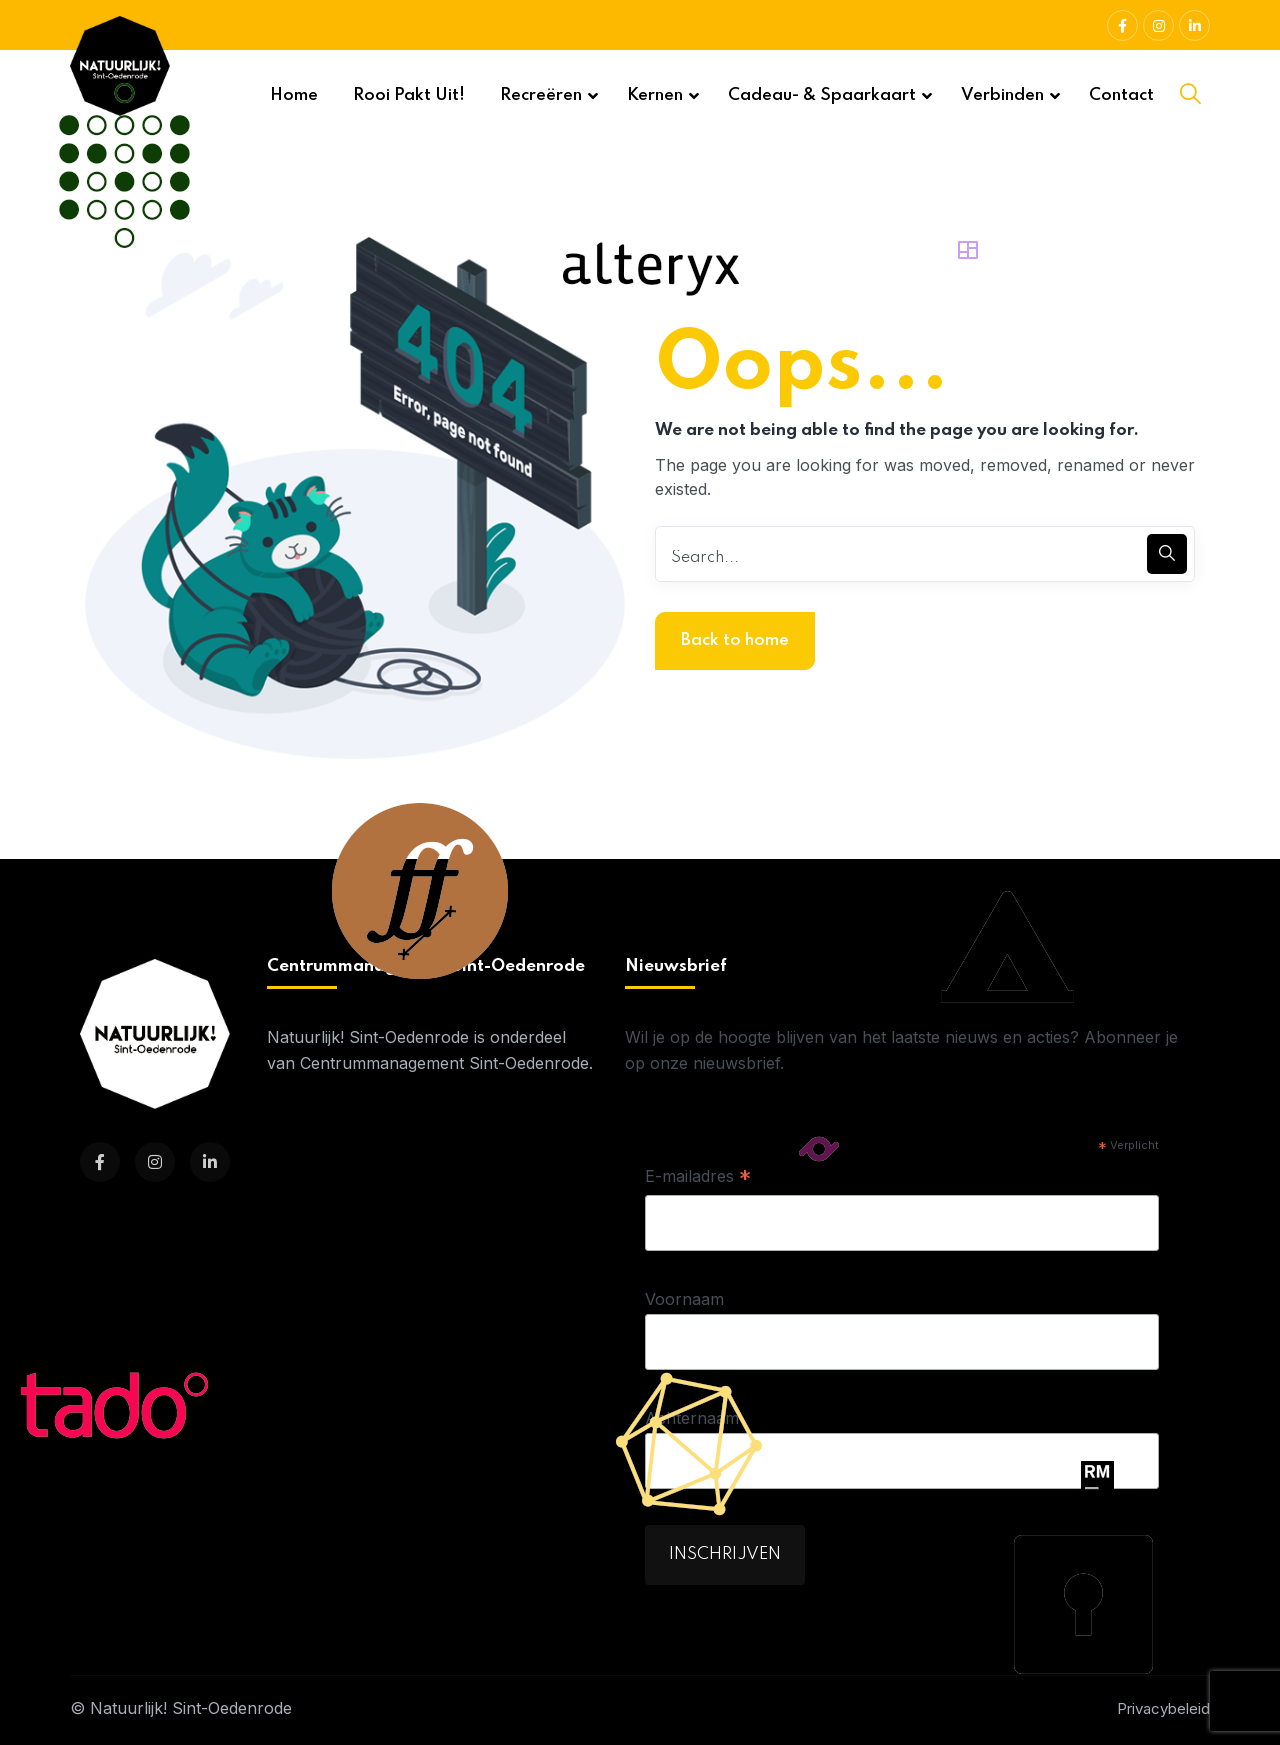  I want to click on tado° smart home app logo, so click(114, 1405).